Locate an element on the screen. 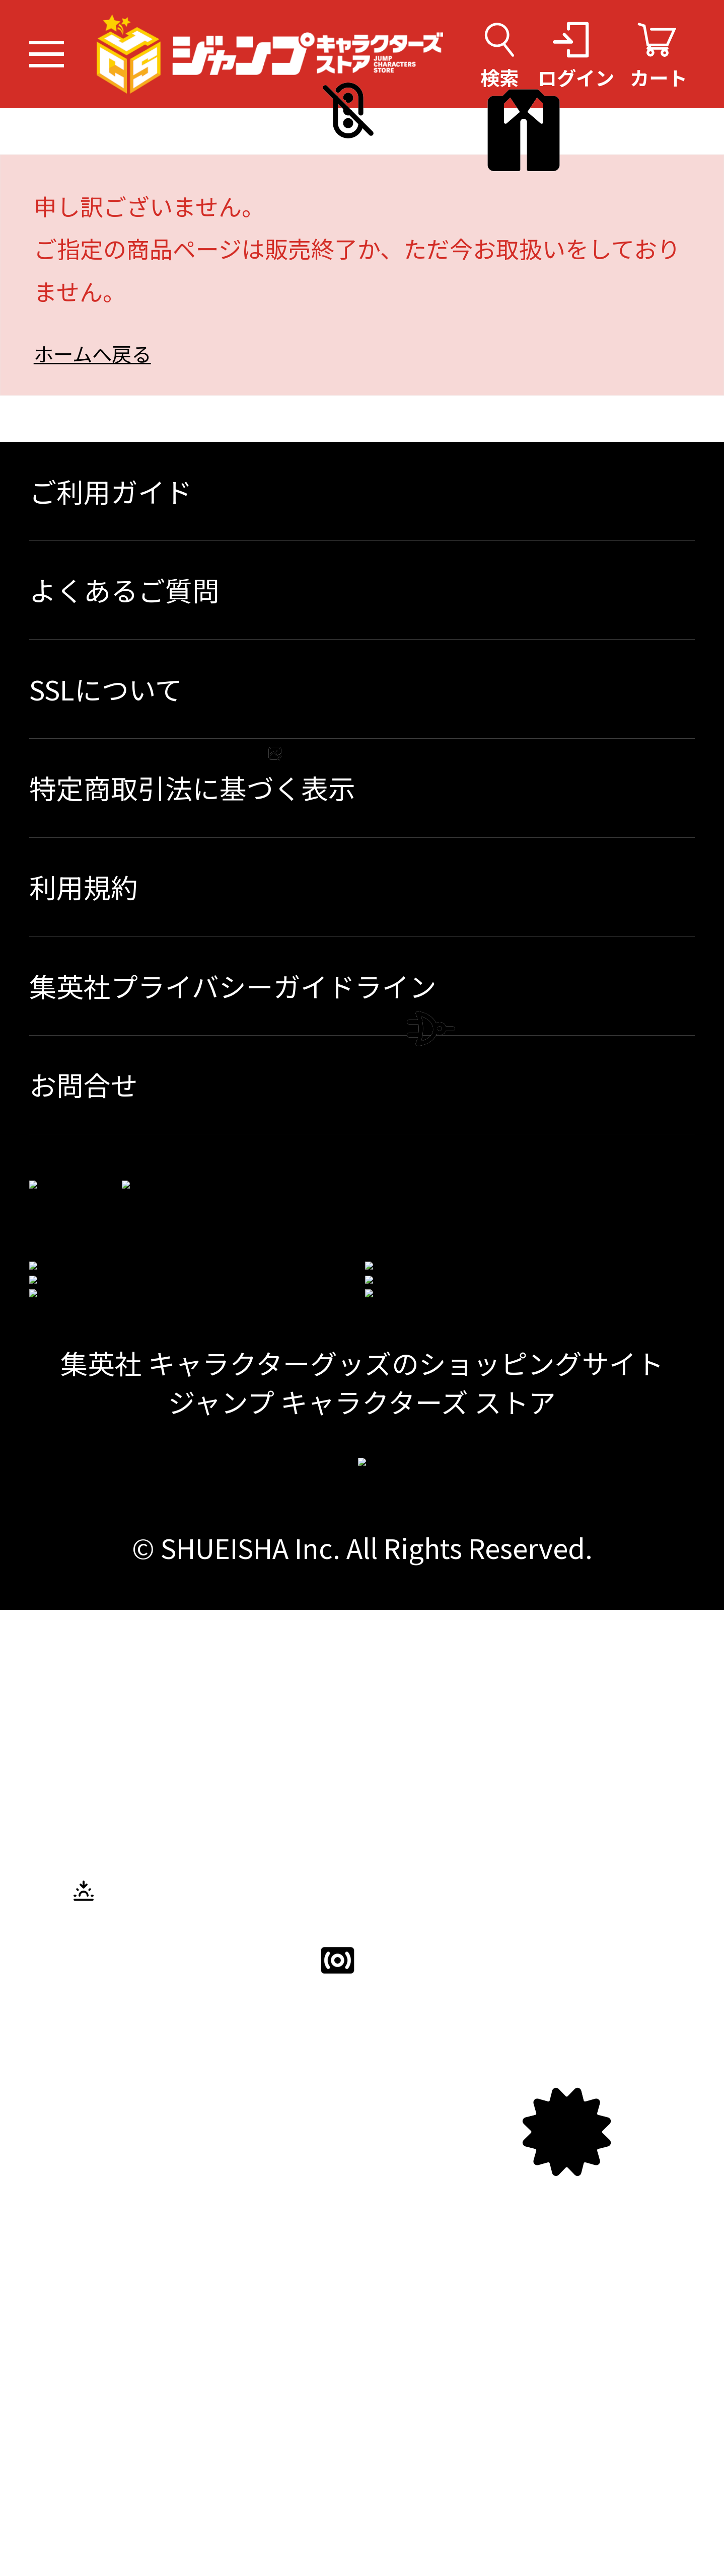  NOR logic gate symbol for circuit diagrams is located at coordinates (431, 1029).